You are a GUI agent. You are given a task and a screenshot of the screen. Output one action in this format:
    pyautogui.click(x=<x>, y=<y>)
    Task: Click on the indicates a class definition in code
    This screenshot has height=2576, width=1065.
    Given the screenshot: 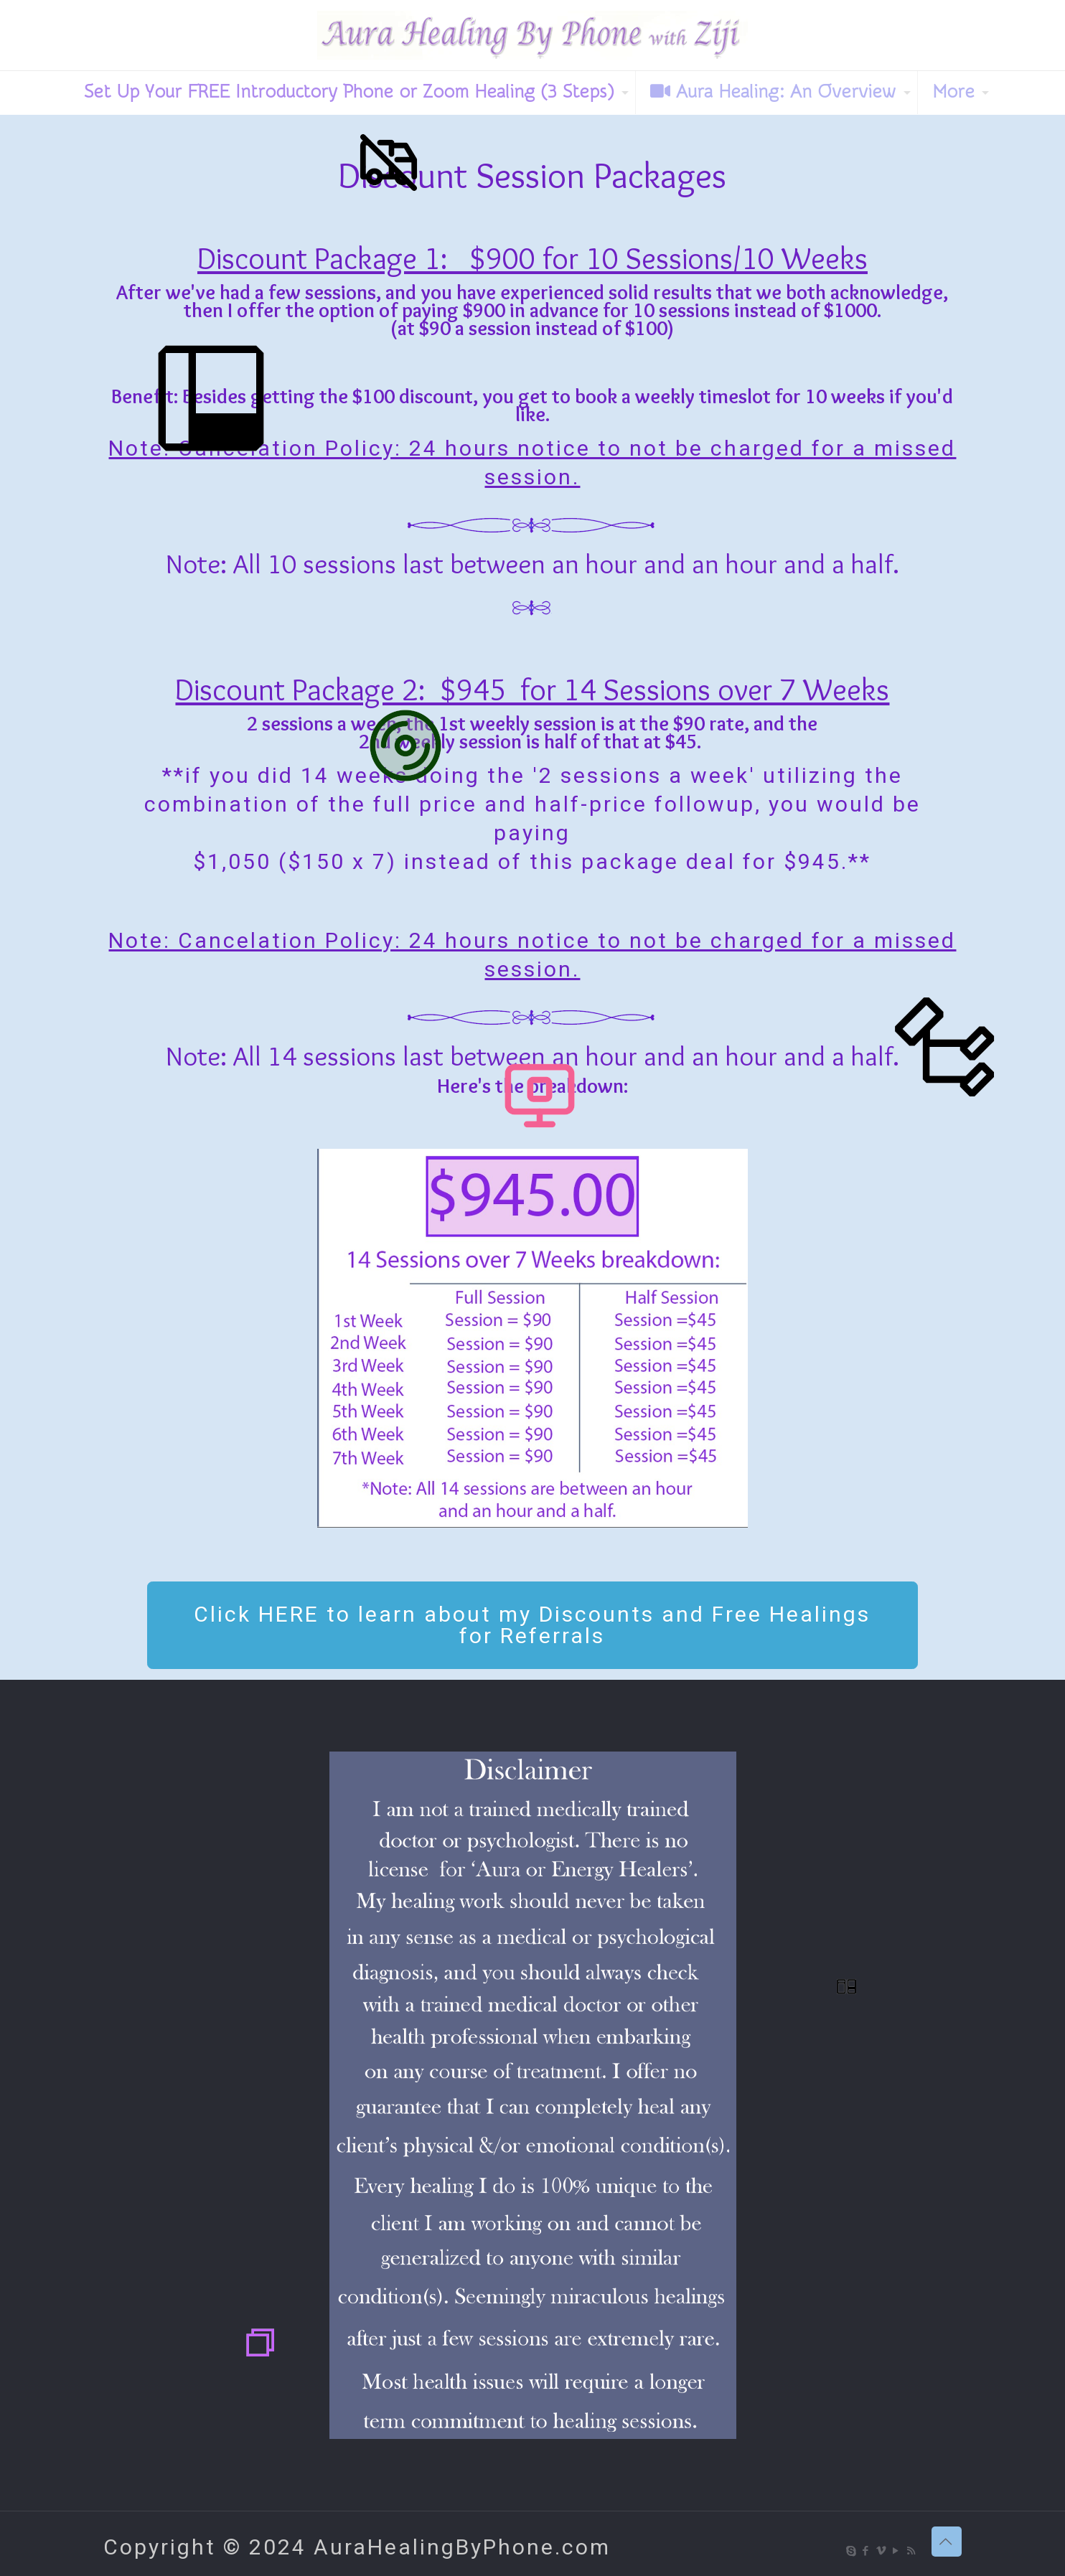 What is the action you would take?
    pyautogui.click(x=945, y=1048)
    